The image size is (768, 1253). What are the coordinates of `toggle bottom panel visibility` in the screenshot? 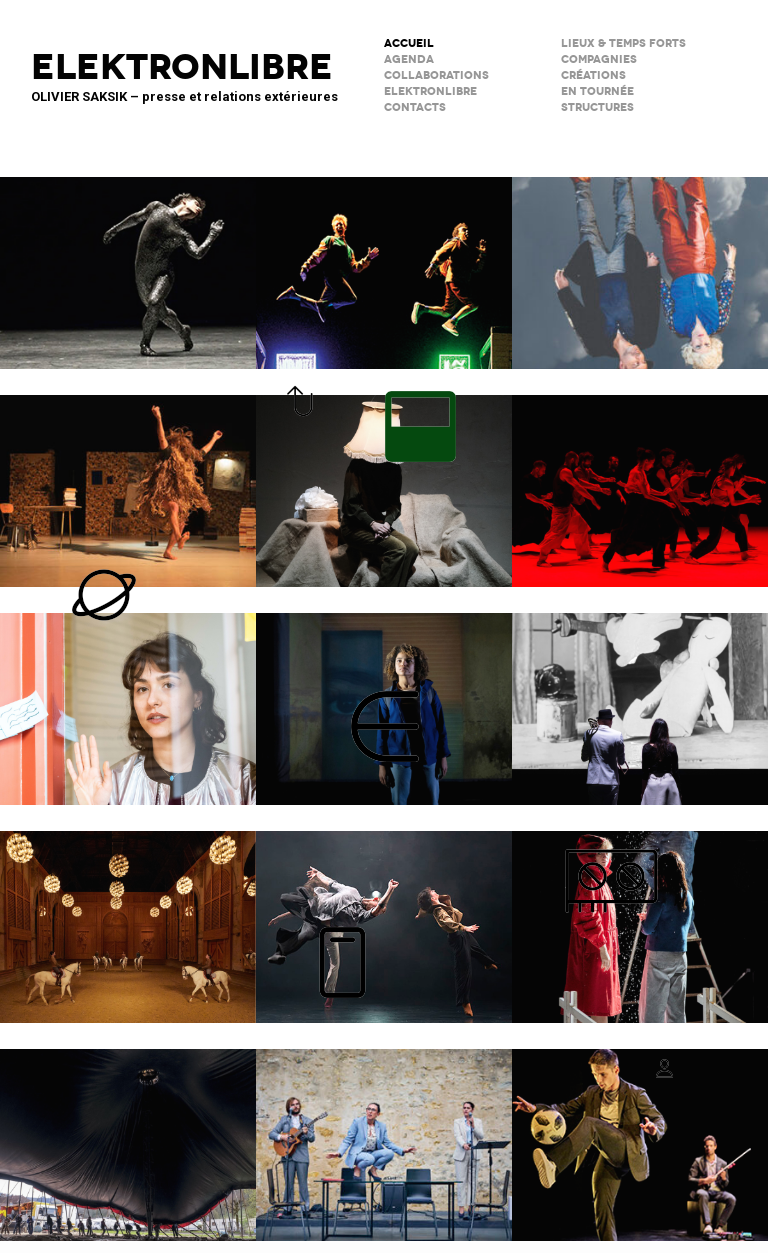 It's located at (420, 426).